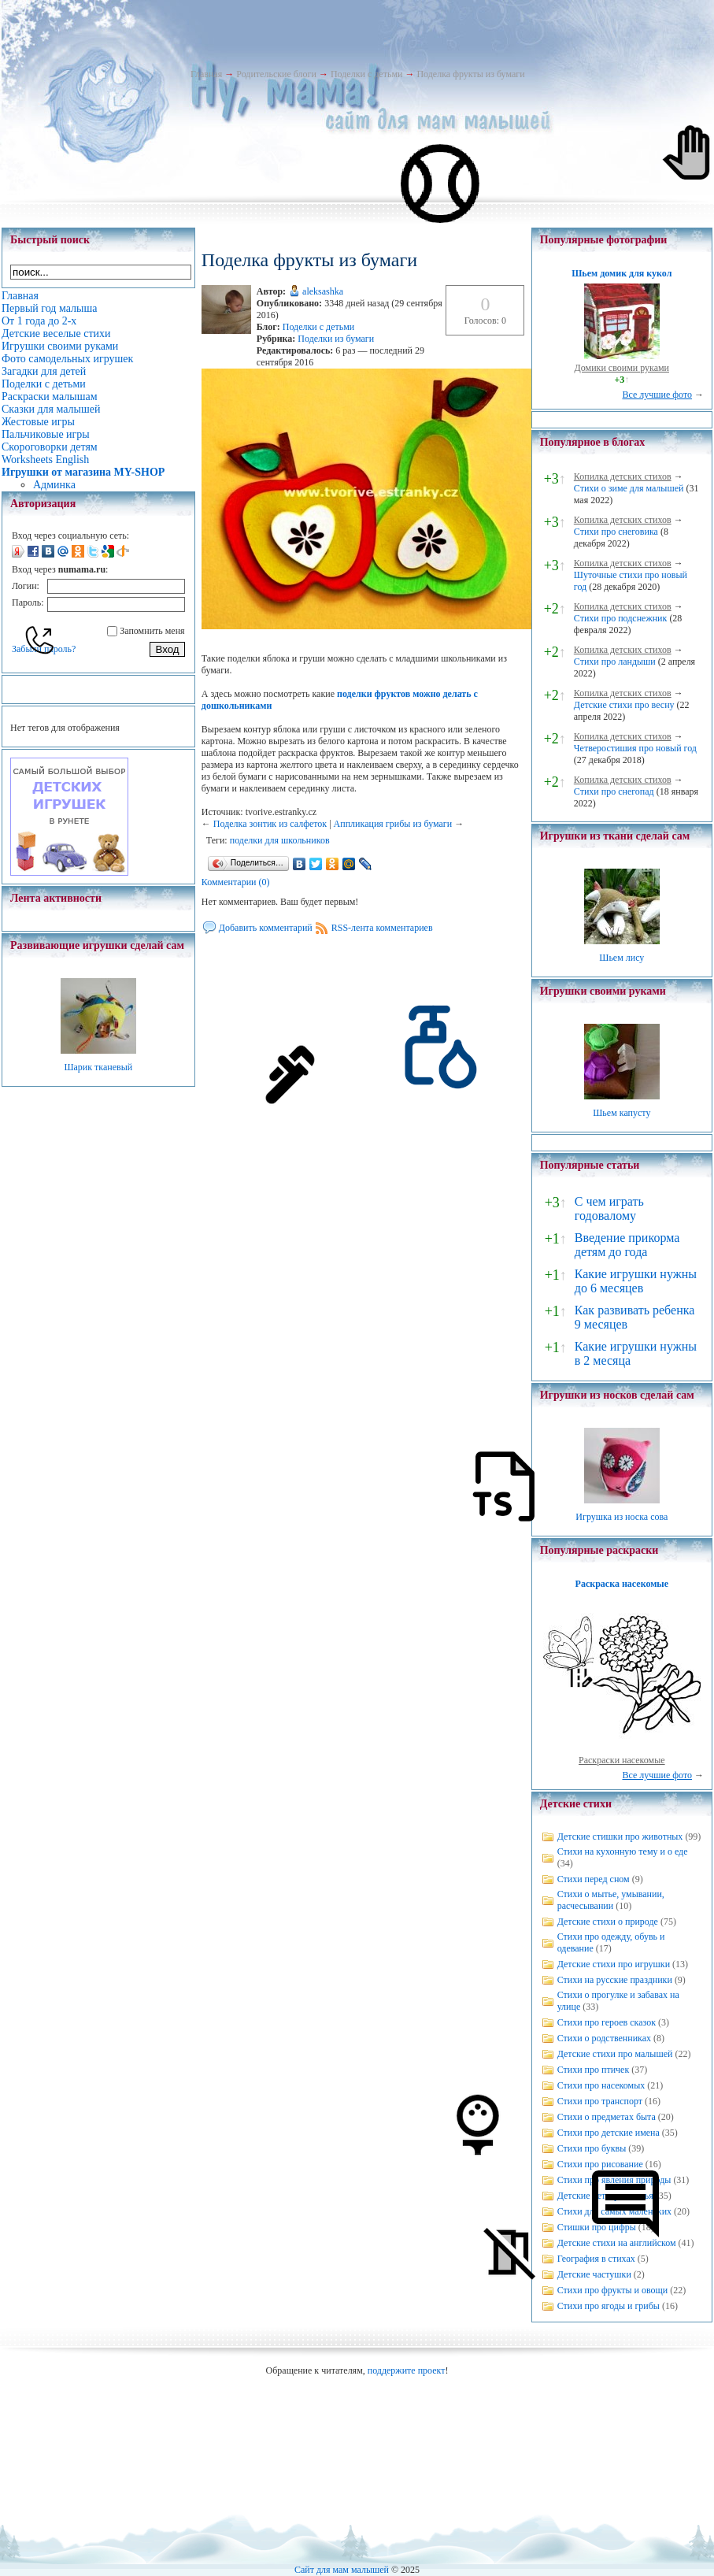 The height and width of the screenshot is (2576, 714). I want to click on access hand sanitizer or soap dispenser location, so click(438, 1047).